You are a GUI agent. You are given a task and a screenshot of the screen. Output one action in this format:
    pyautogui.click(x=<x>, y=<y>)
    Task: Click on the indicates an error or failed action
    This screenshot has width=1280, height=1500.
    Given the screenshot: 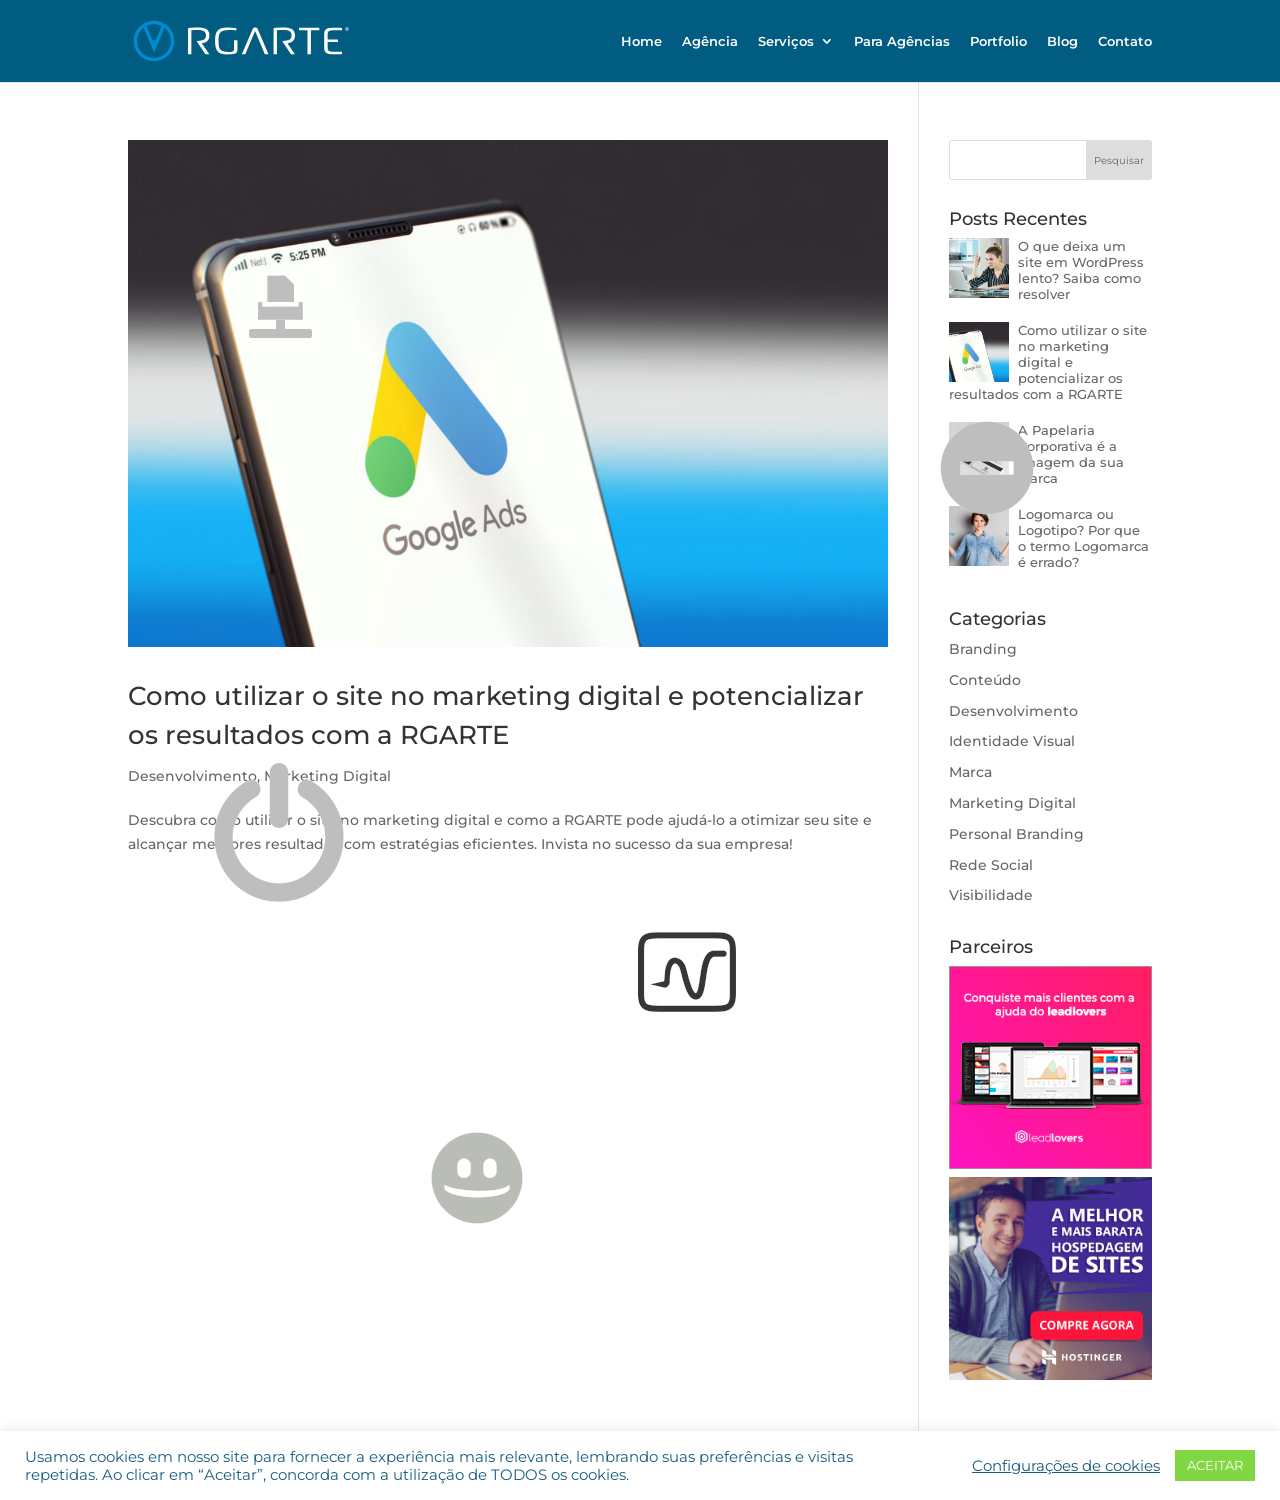 What is the action you would take?
    pyautogui.click(x=987, y=468)
    